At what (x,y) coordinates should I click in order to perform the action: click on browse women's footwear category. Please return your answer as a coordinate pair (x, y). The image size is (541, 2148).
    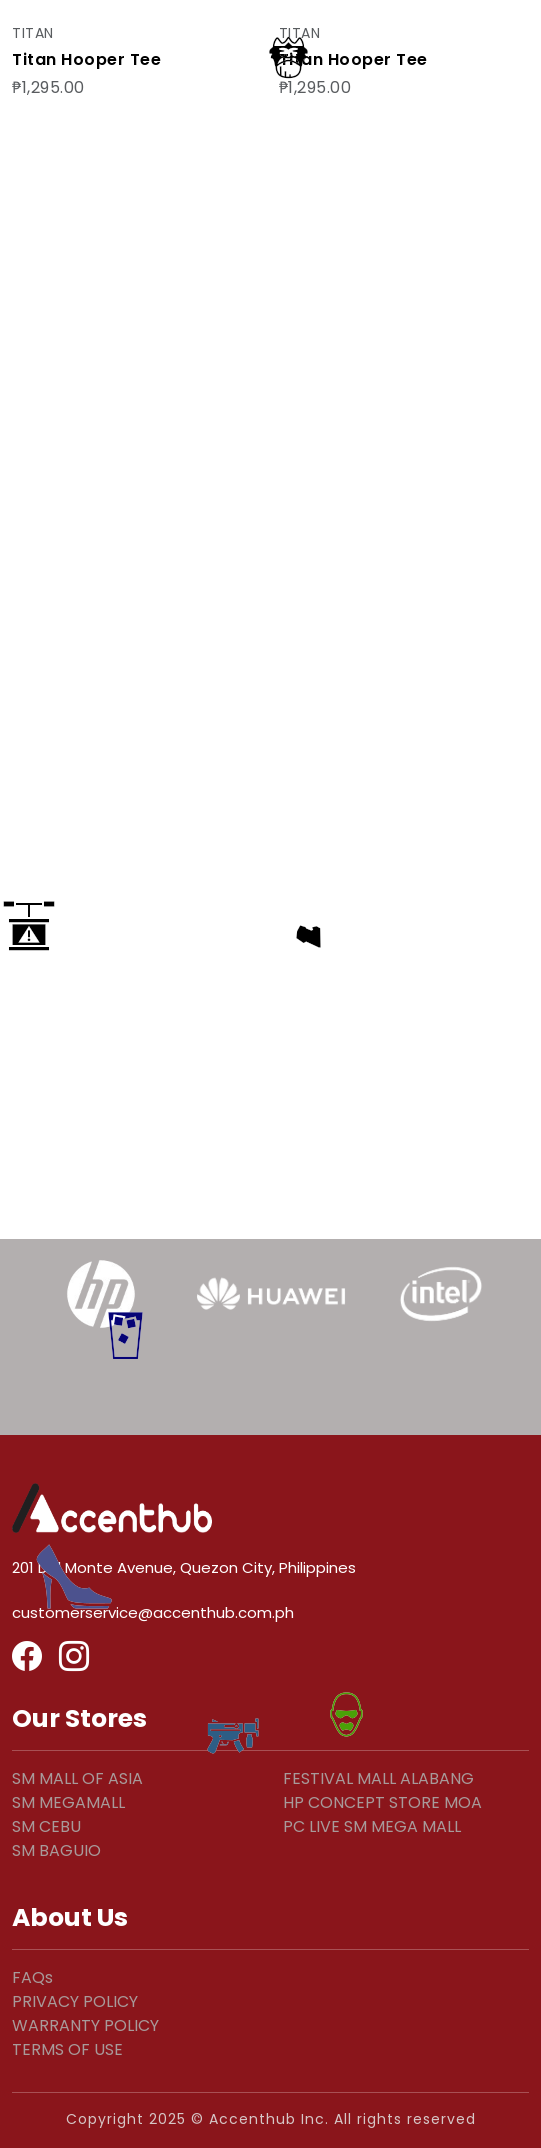
    Looking at the image, I should click on (74, 1576).